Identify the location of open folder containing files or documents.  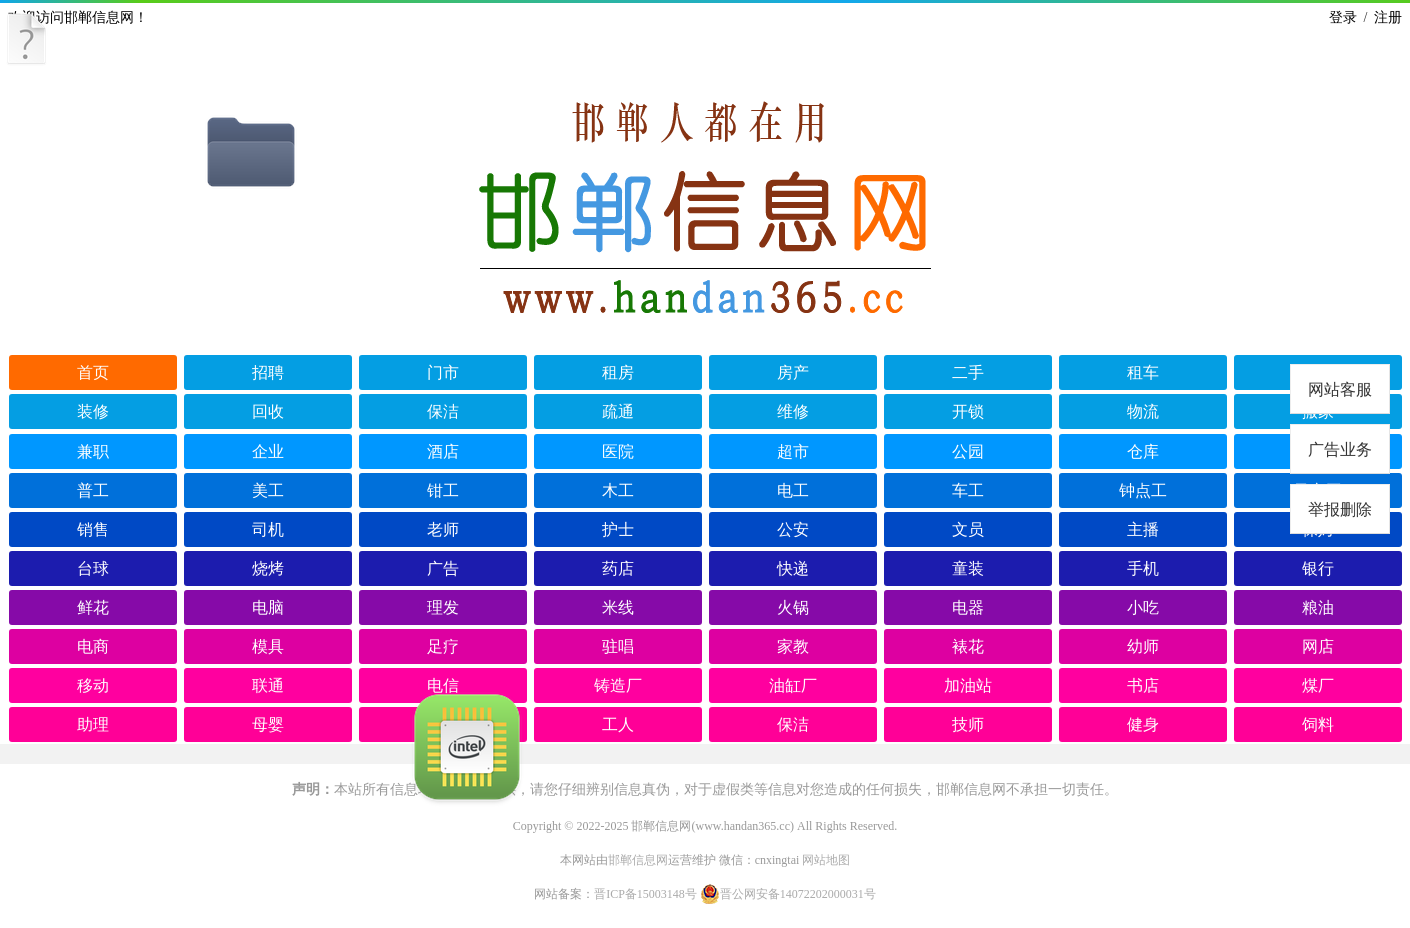
(251, 152).